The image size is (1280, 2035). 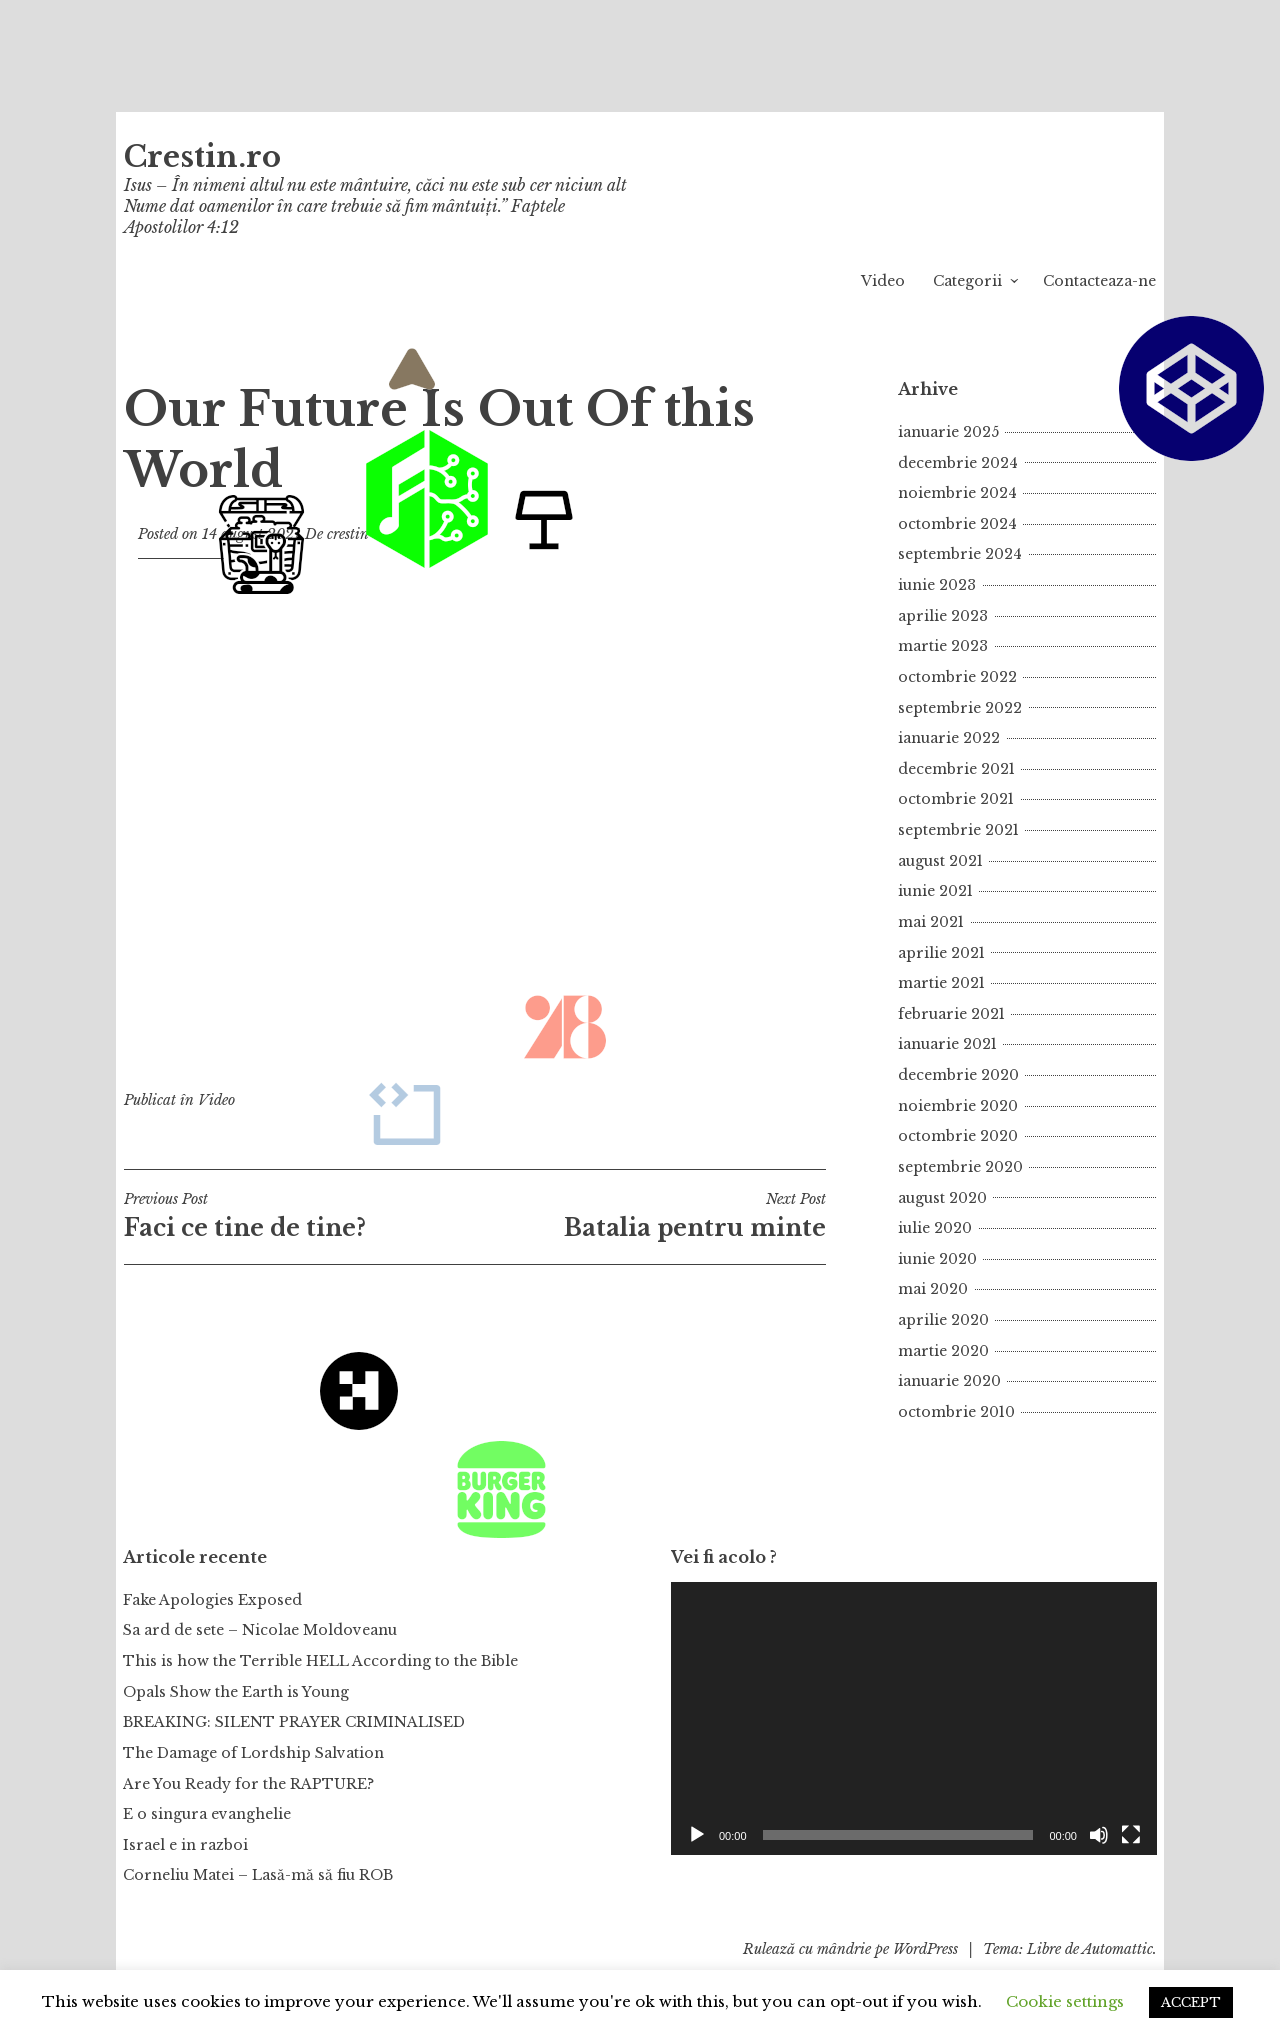 I want to click on spaceship brand logo, so click(x=412, y=369).